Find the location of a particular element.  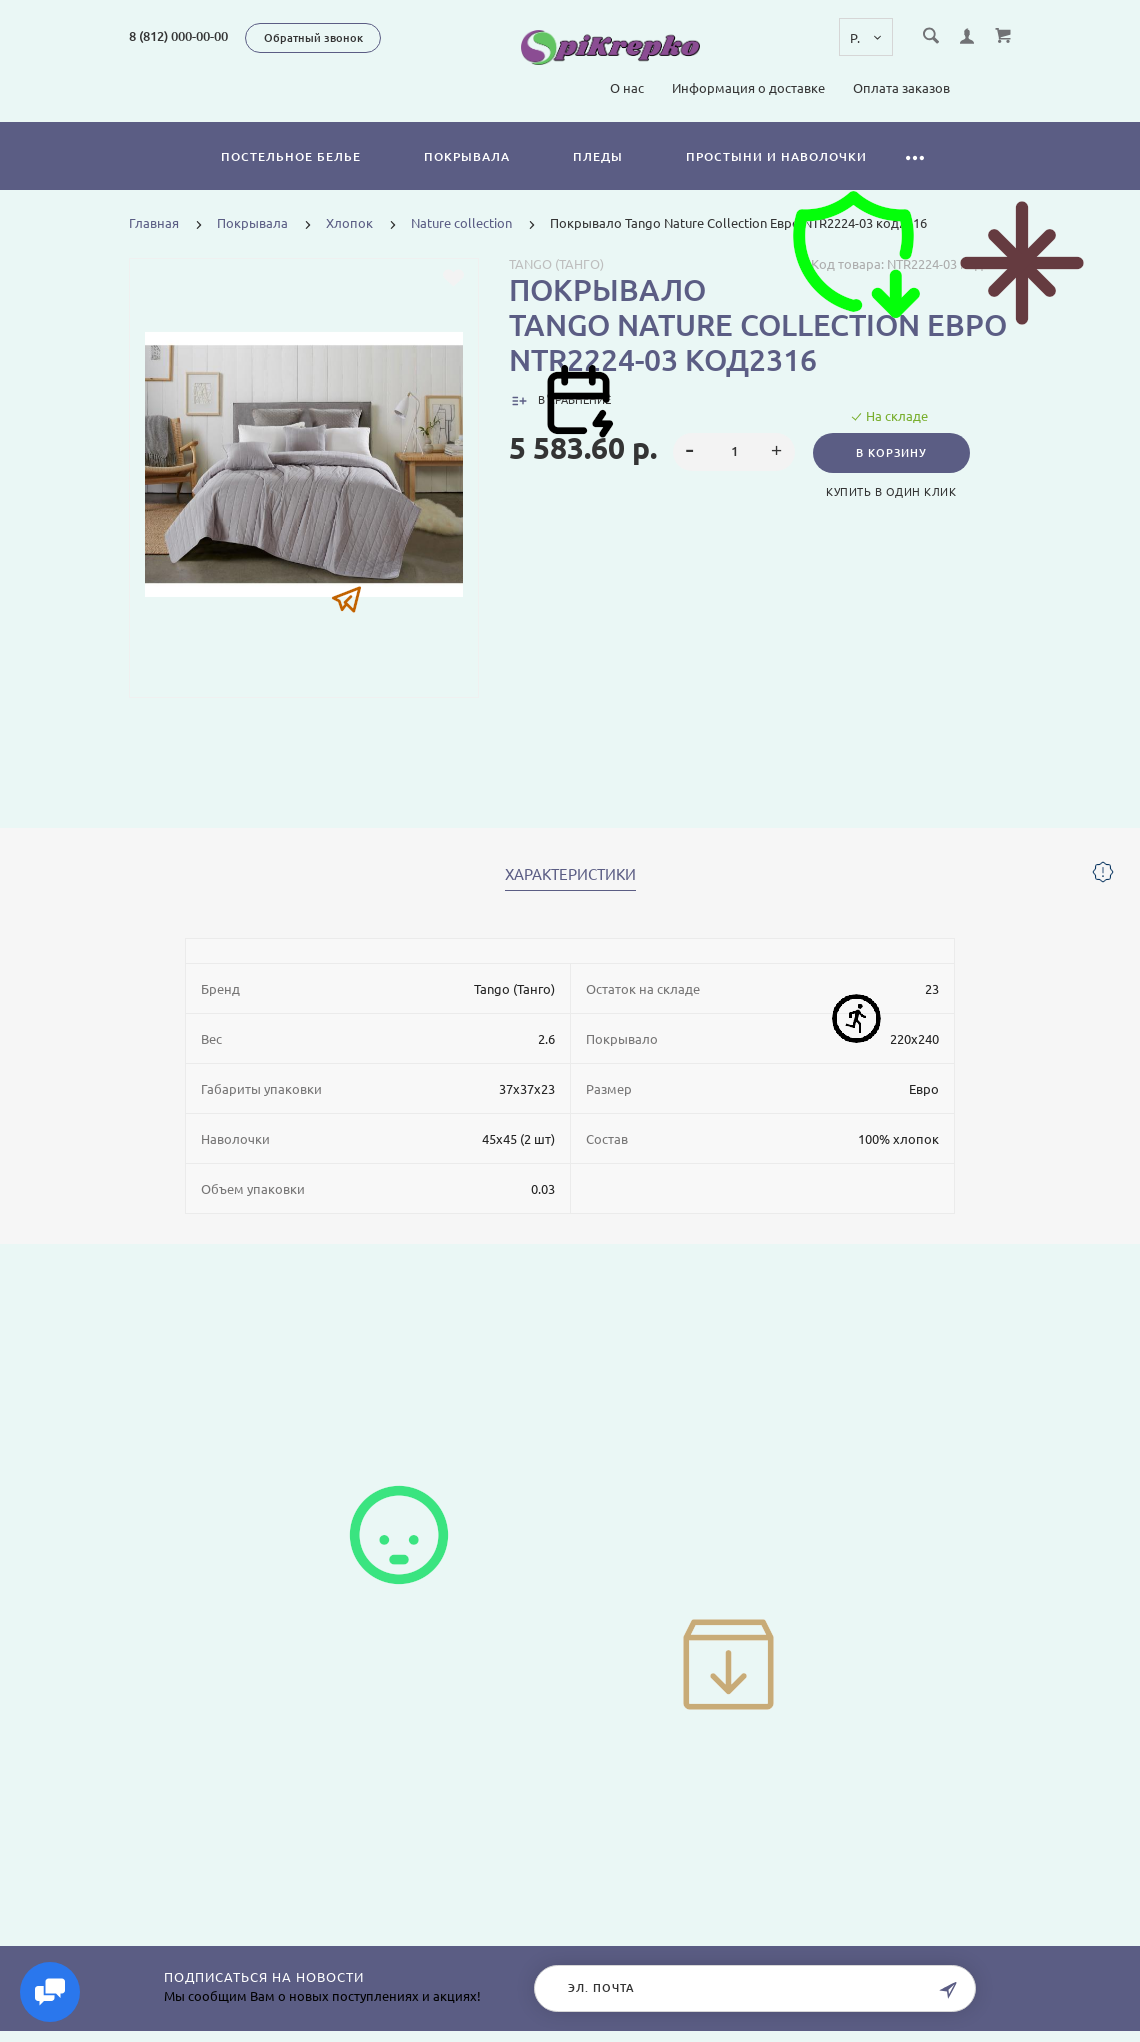

set or view your north star goal is located at coordinates (1022, 263).